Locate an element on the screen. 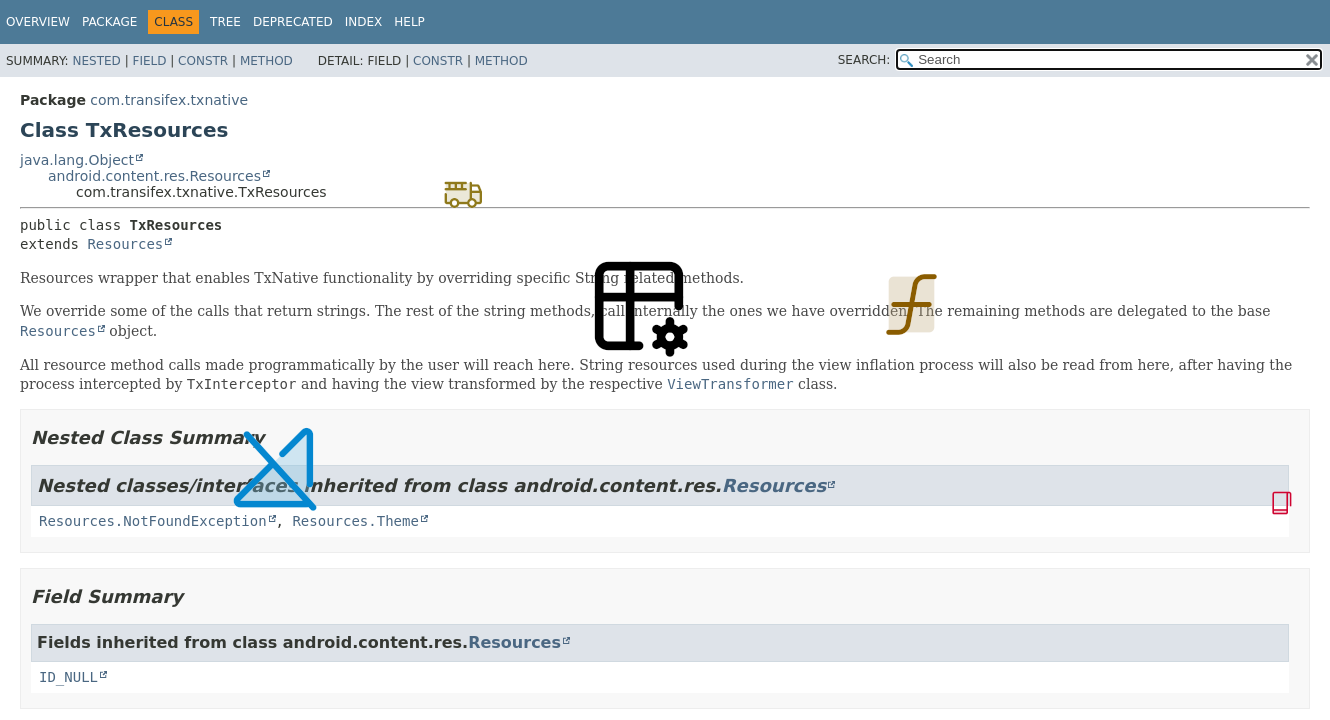 The width and height of the screenshot is (1330, 720). no cellular signal available is located at coordinates (280, 471).